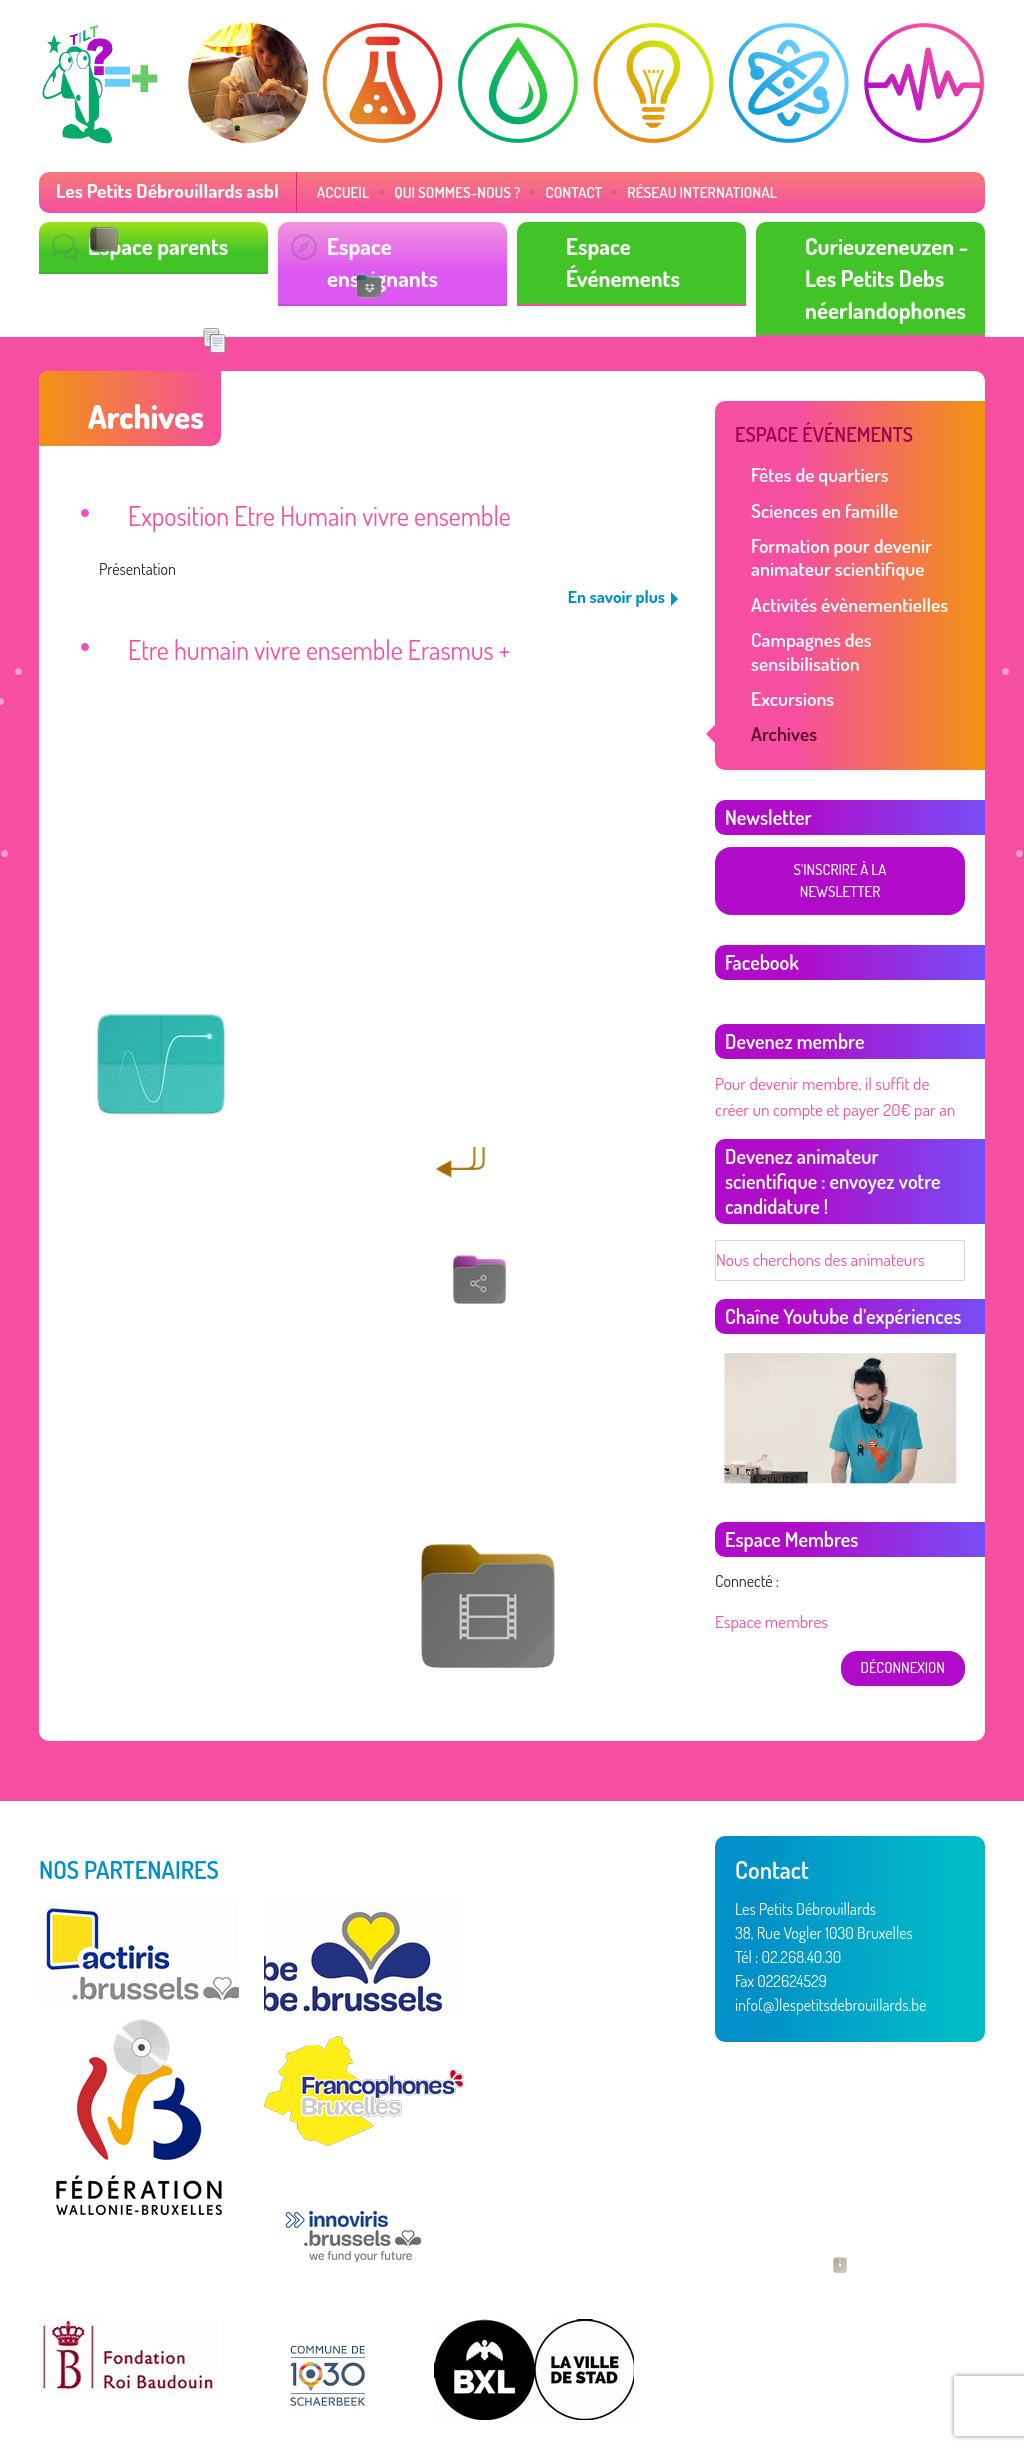 This screenshot has height=2450, width=1024. Describe the element at coordinates (488, 1606) in the screenshot. I see `open your videos folder` at that location.